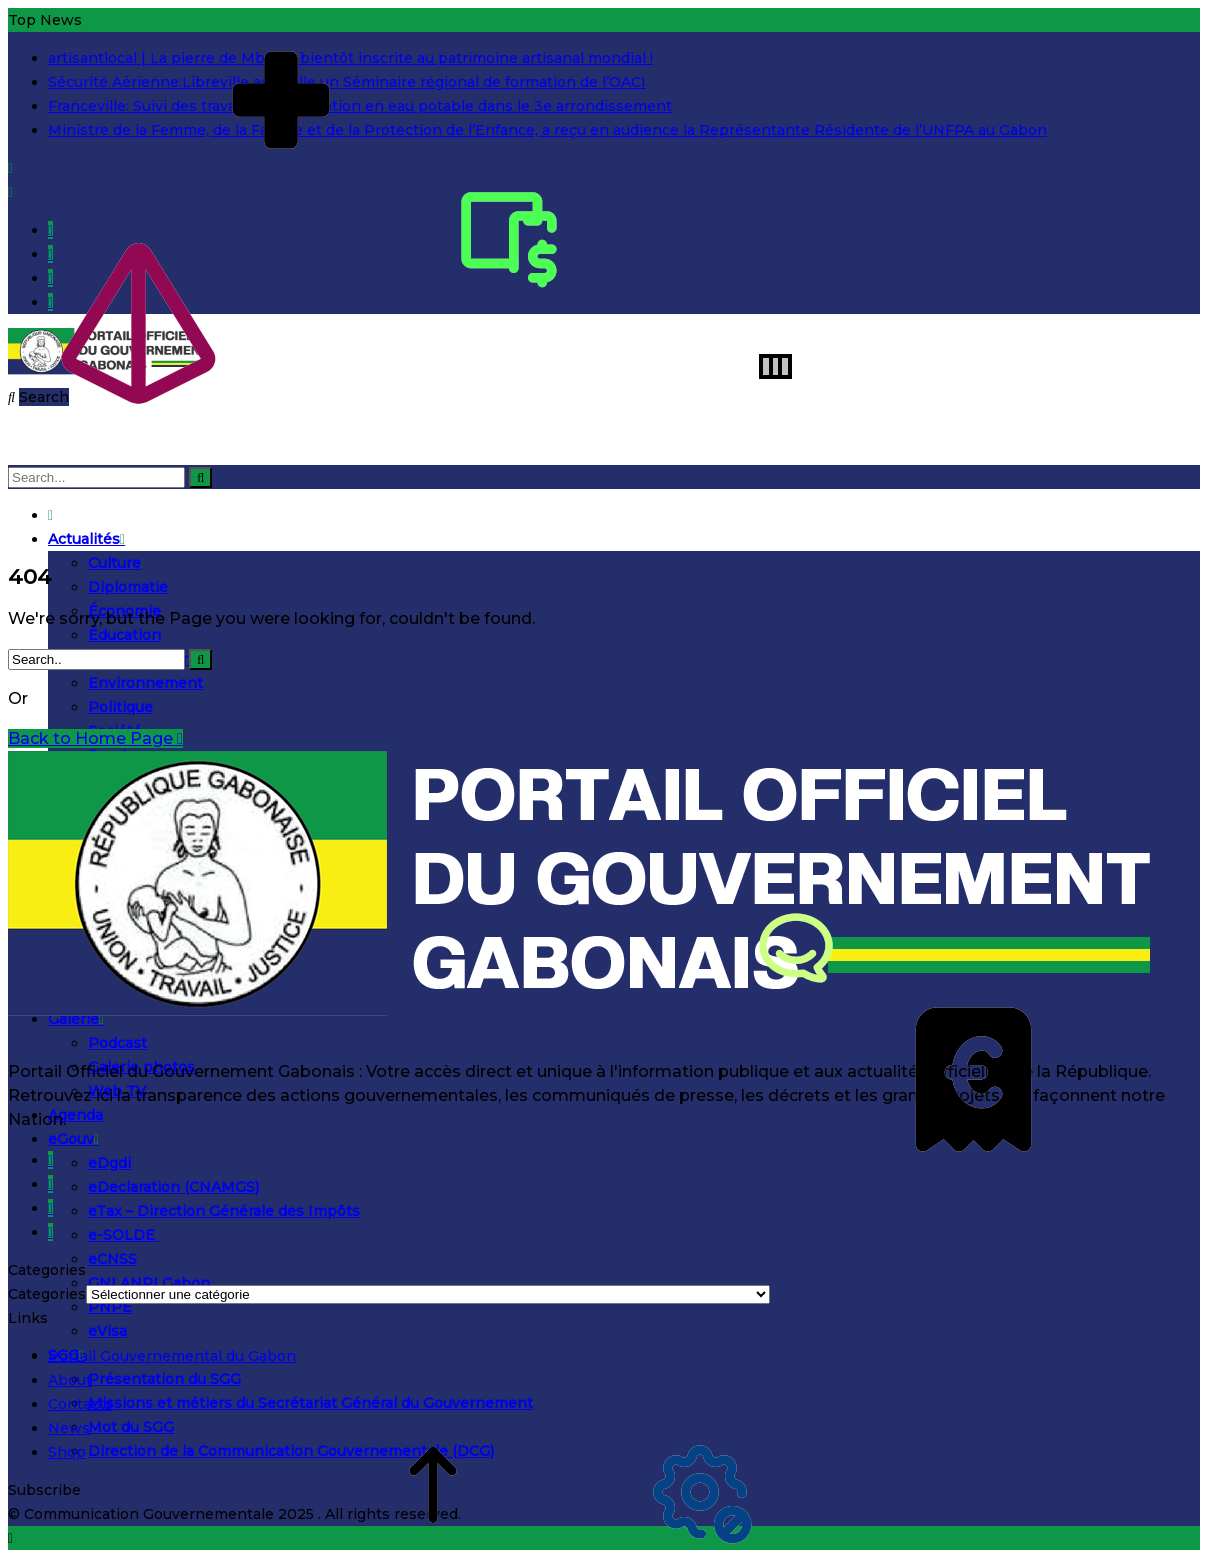 The width and height of the screenshot is (1208, 1558). What do you see at coordinates (796, 948) in the screenshot?
I see `open HipChat messaging app` at bounding box center [796, 948].